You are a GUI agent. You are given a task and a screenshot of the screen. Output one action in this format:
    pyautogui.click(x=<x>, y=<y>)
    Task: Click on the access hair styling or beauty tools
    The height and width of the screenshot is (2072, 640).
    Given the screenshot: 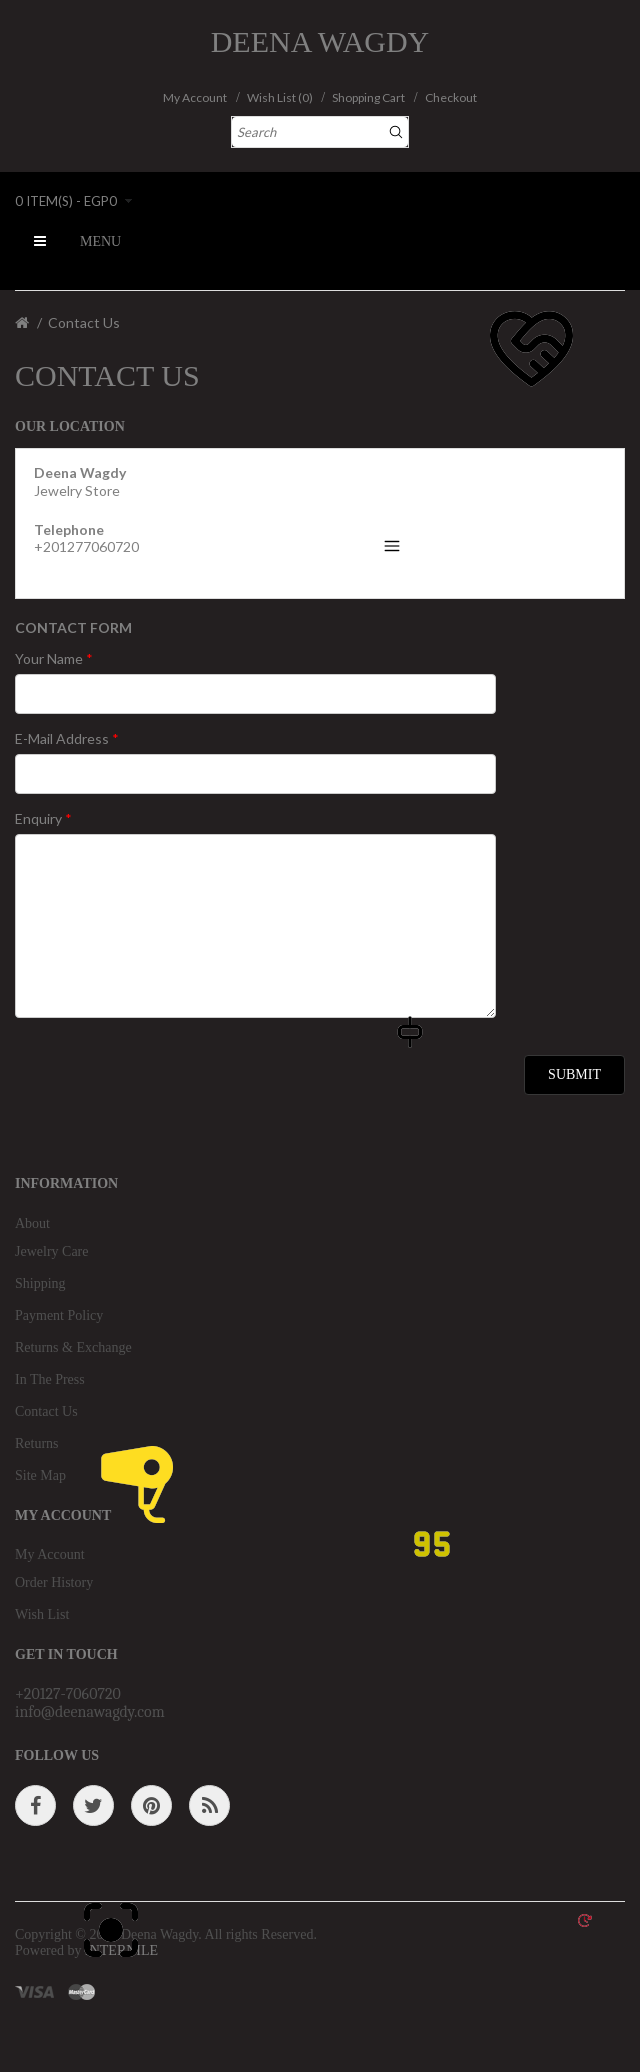 What is the action you would take?
    pyautogui.click(x=138, y=1480)
    